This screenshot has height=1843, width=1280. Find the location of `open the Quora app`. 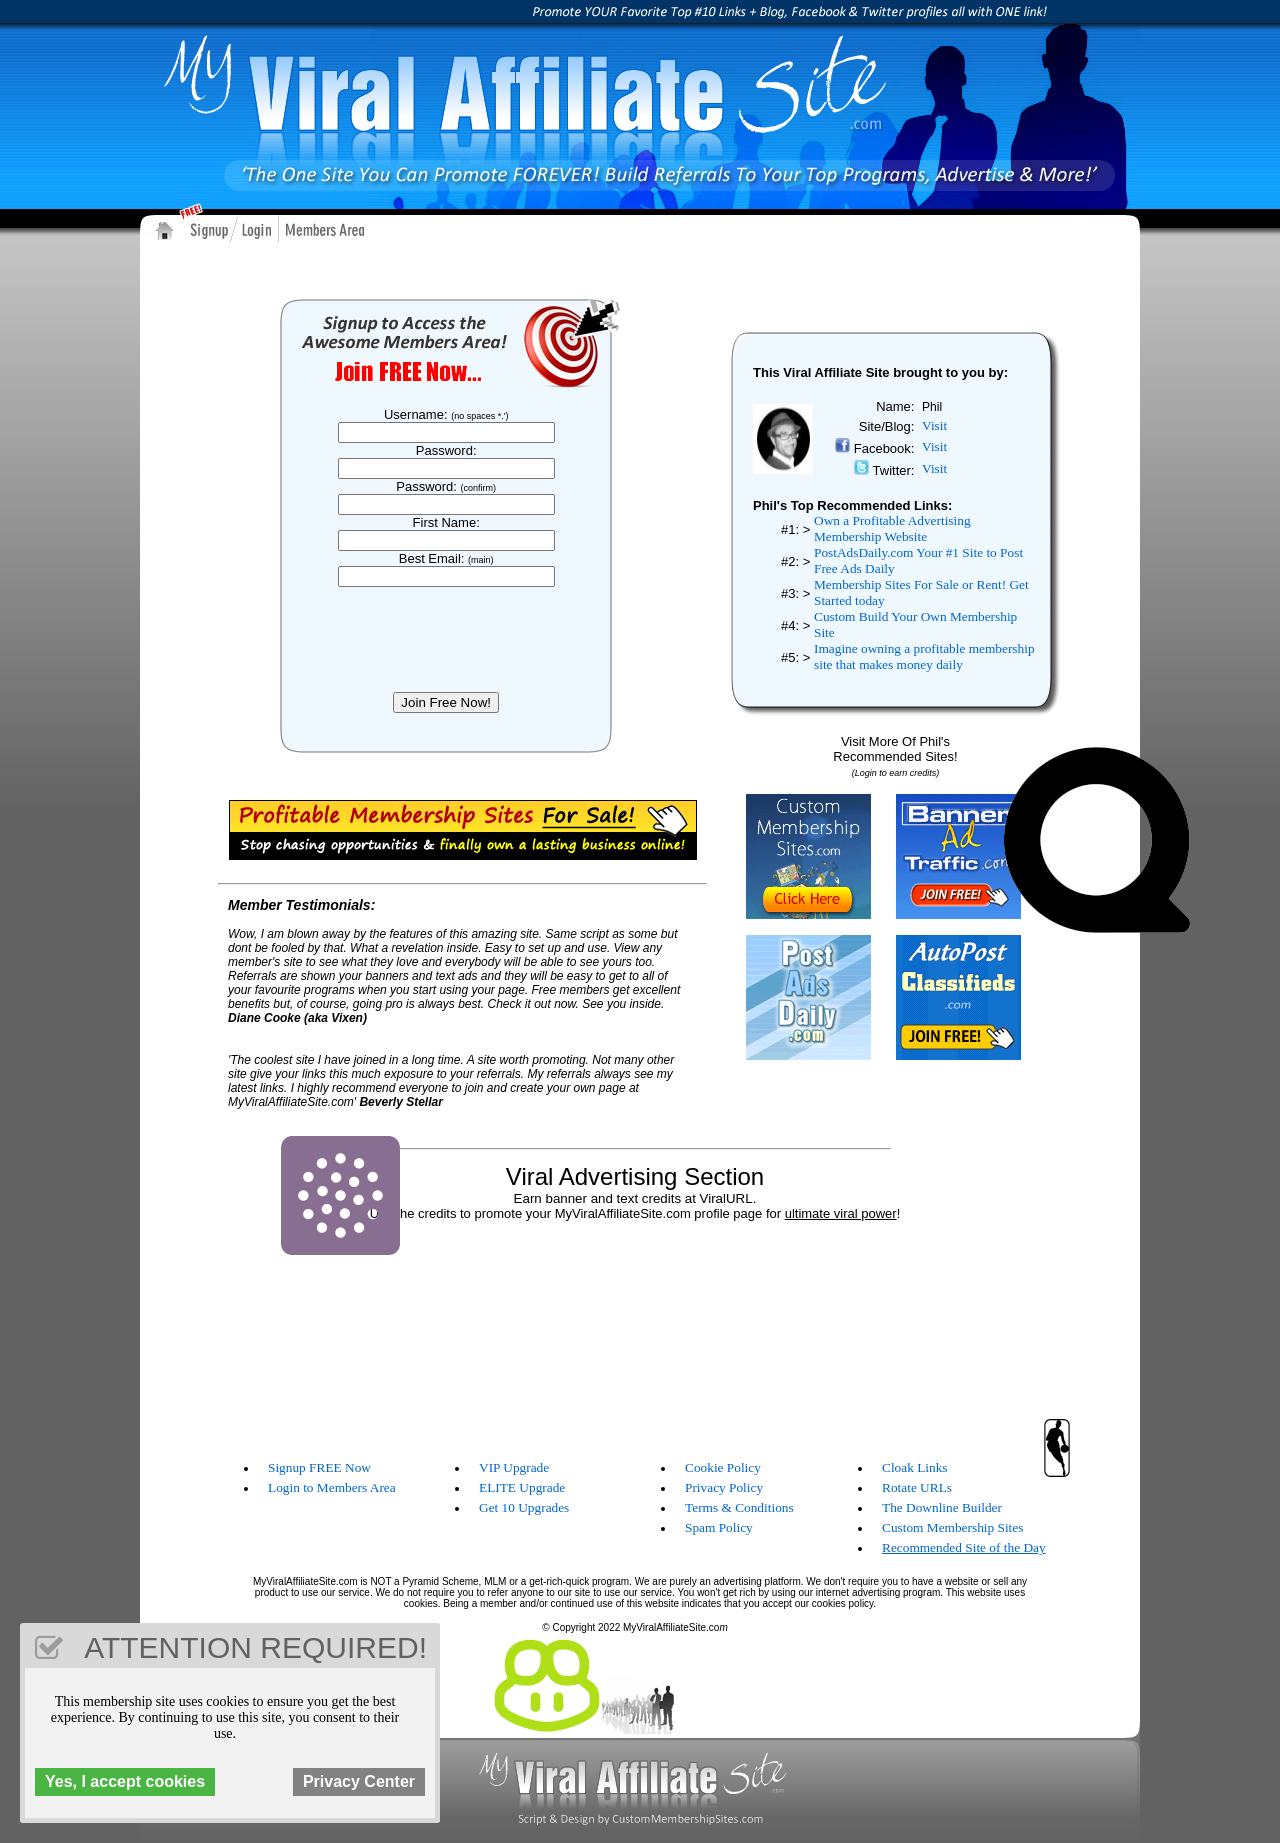

open the Quora app is located at coordinates (1097, 840).